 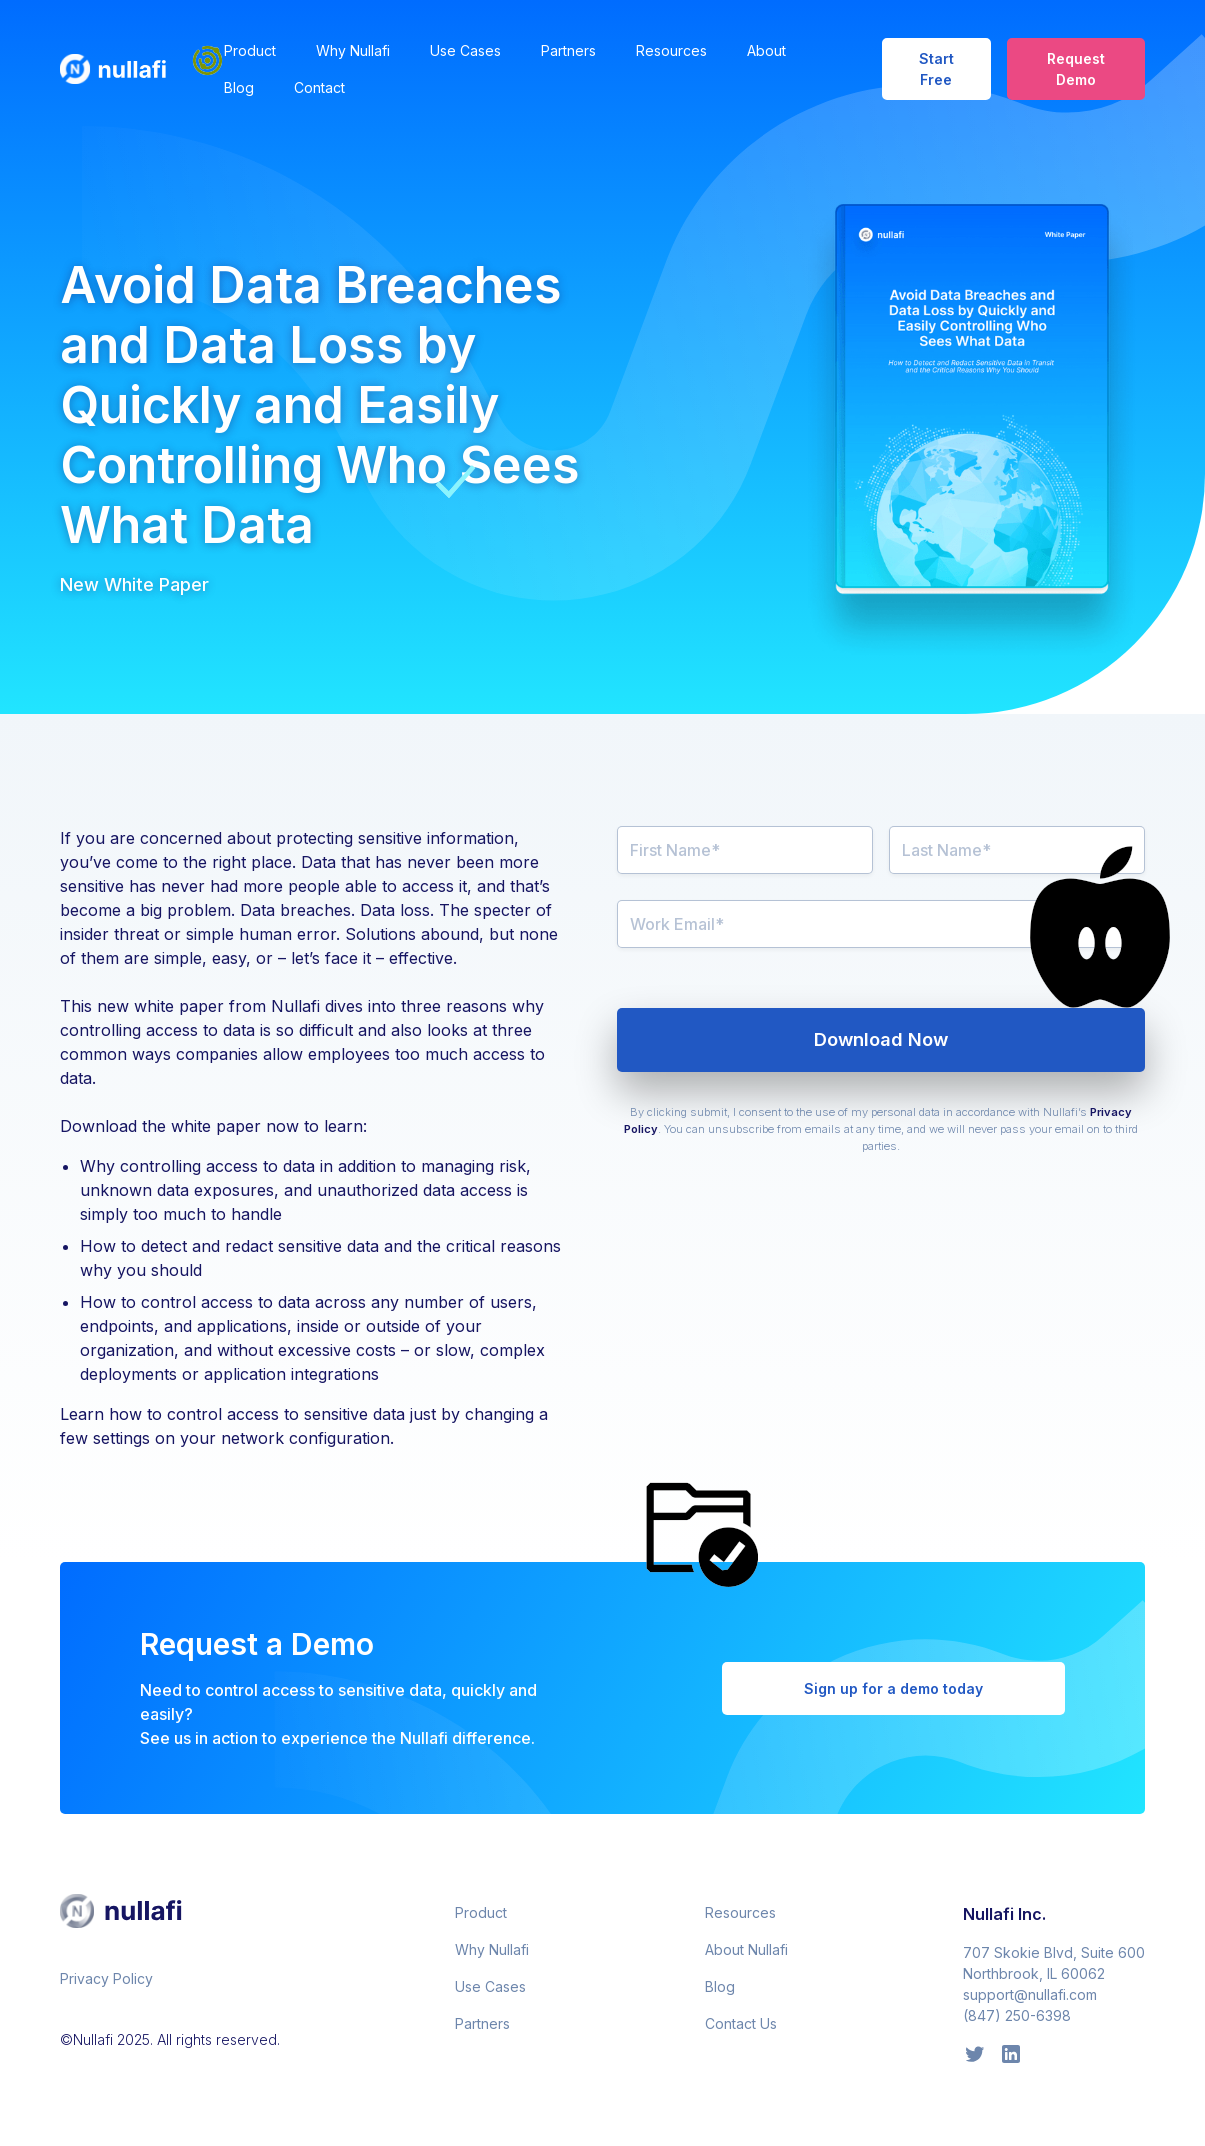 I want to click on access nutrition information, so click(x=1100, y=927).